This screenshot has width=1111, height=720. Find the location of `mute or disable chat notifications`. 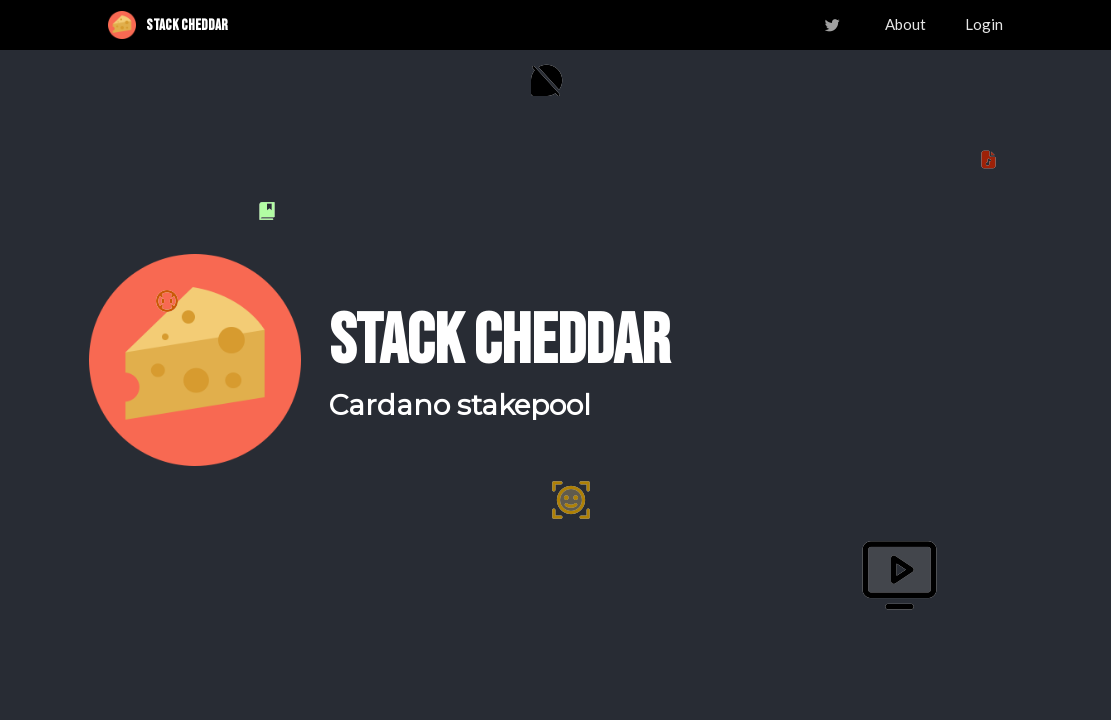

mute or disable chat notifications is located at coordinates (546, 81).